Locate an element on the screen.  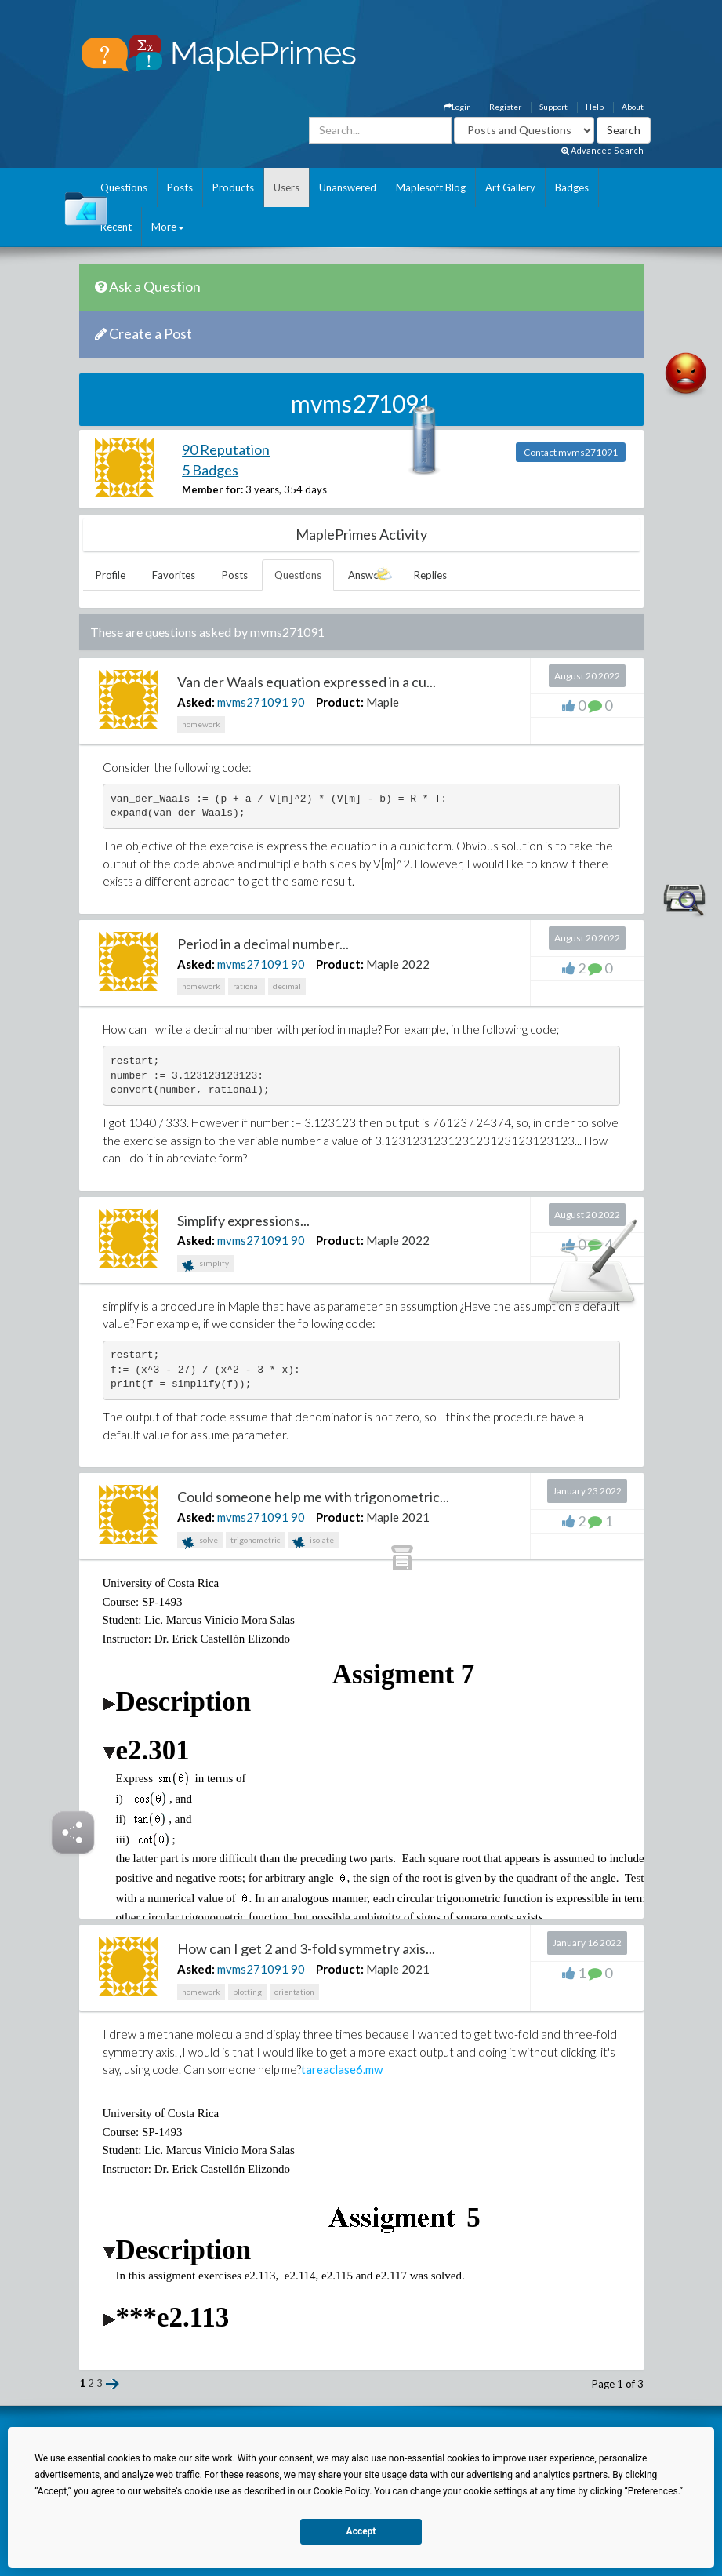
indicates partly cloudy weather conditions is located at coordinates (383, 574).